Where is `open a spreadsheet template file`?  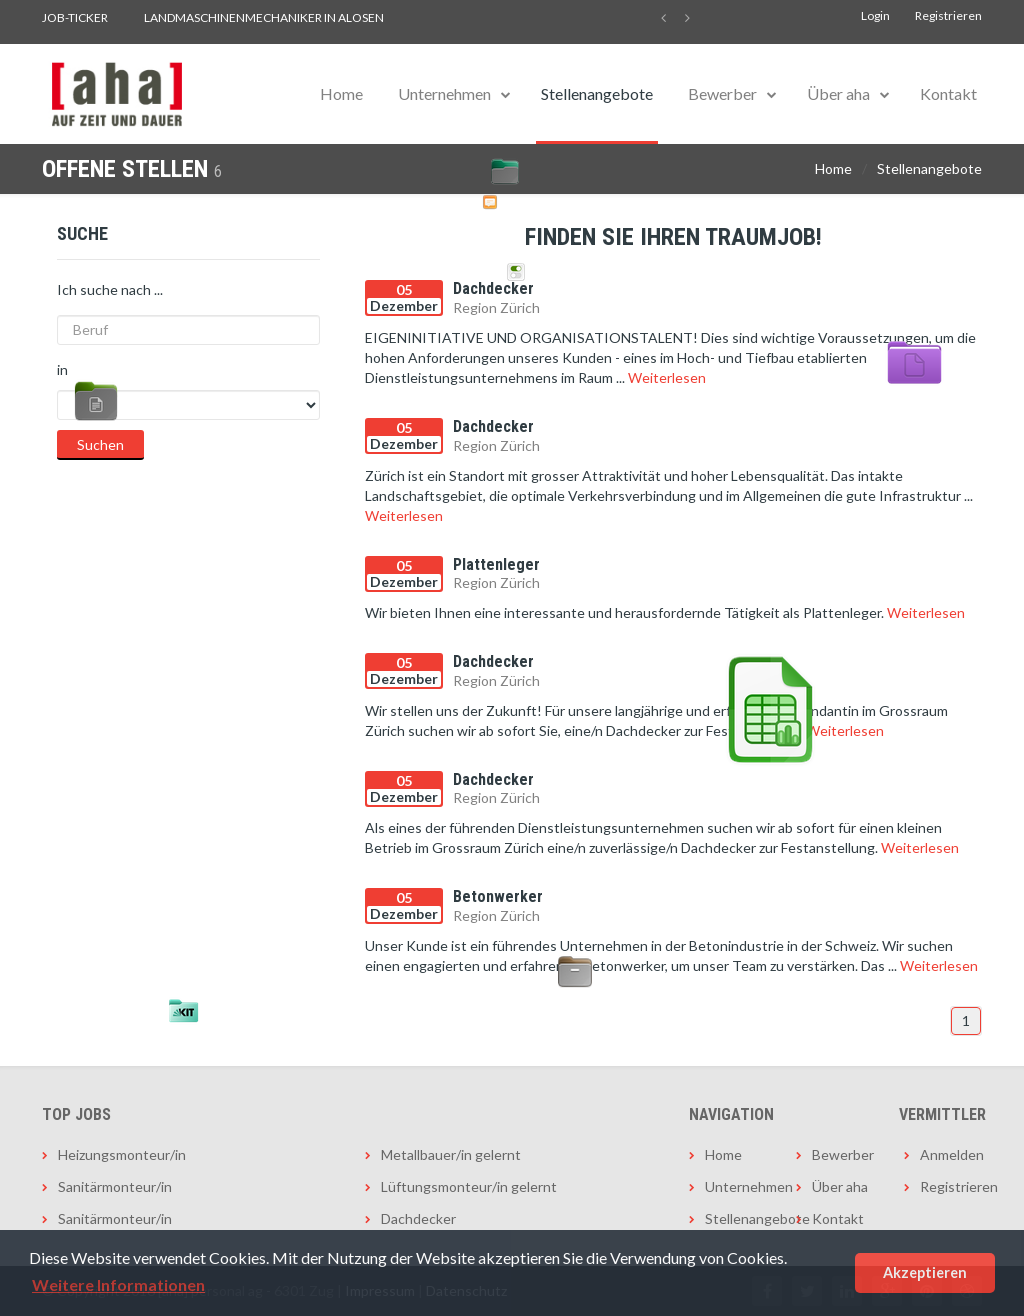
open a spreadsheet template file is located at coordinates (770, 709).